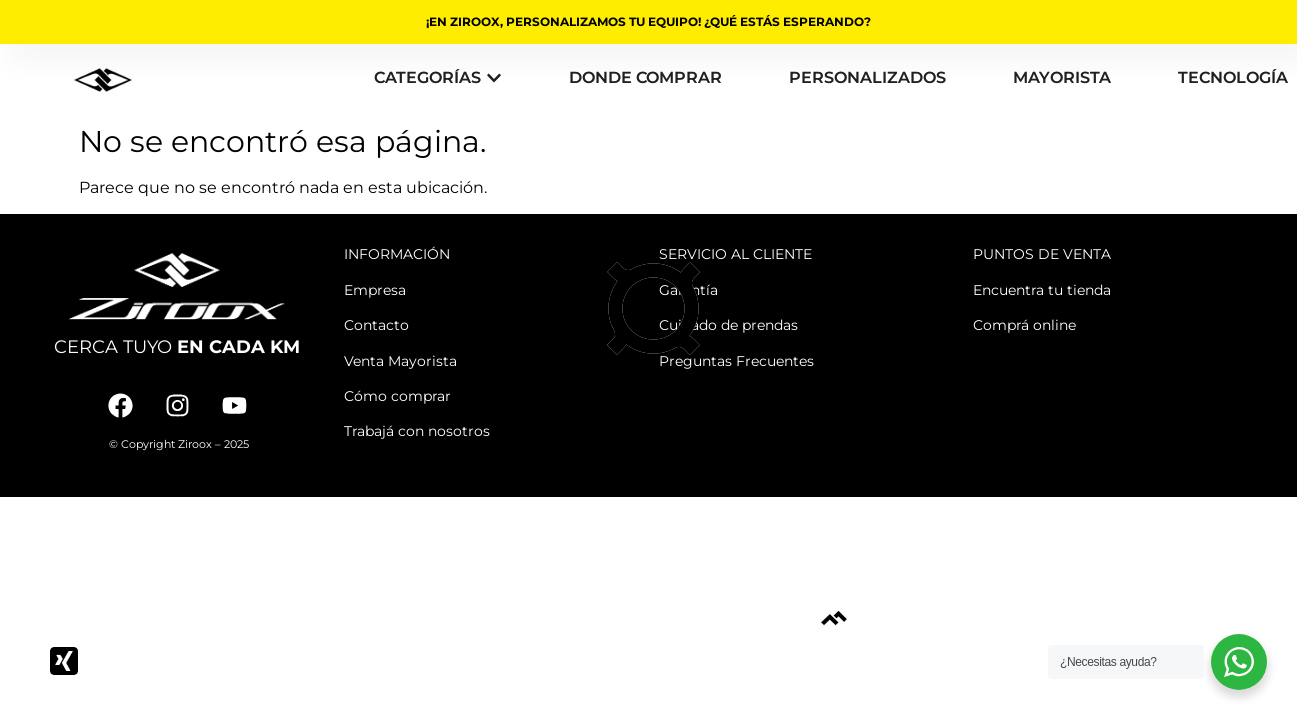 The height and width of the screenshot is (720, 1297). What do you see at coordinates (653, 308) in the screenshot?
I see `open the Bastyon app` at bounding box center [653, 308].